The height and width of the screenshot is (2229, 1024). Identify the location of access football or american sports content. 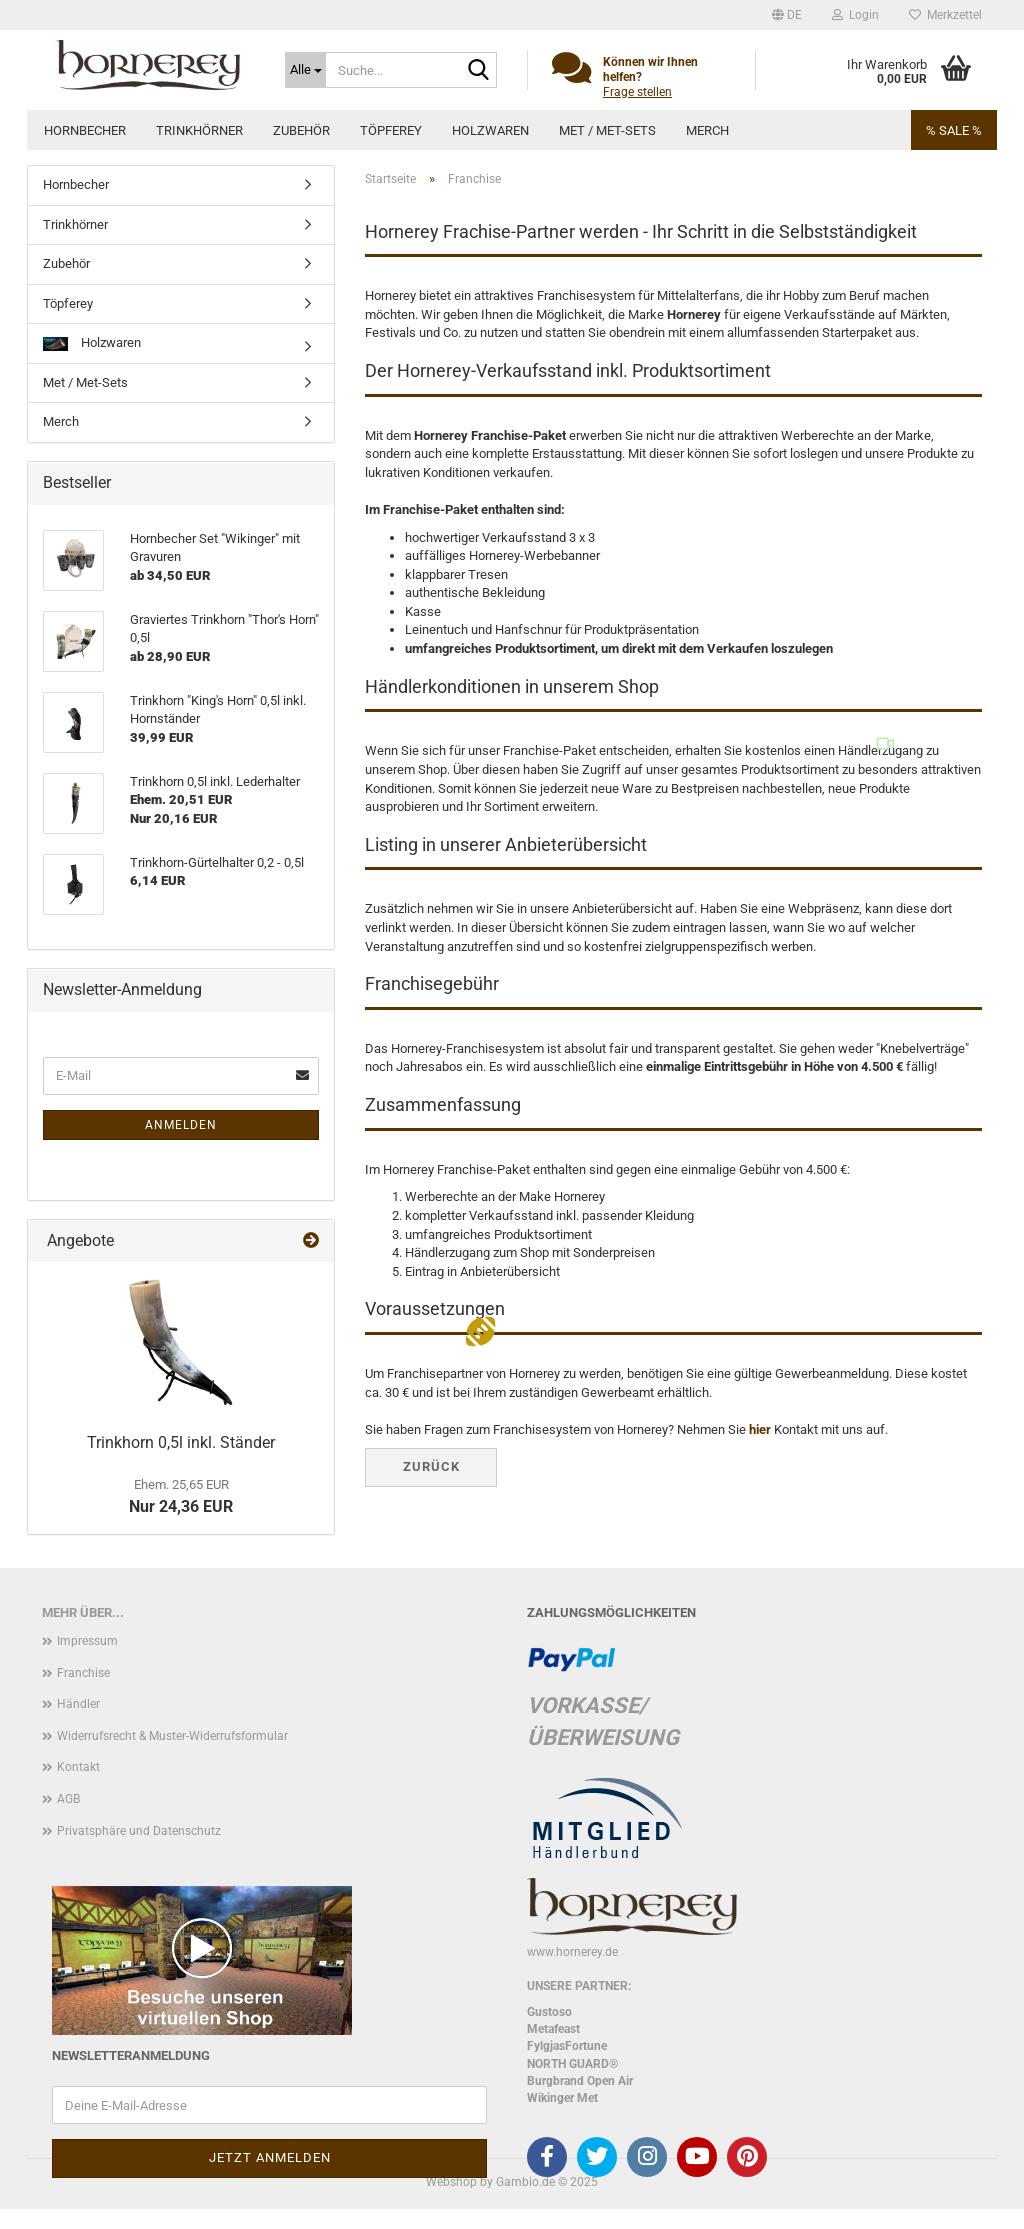
(480, 1331).